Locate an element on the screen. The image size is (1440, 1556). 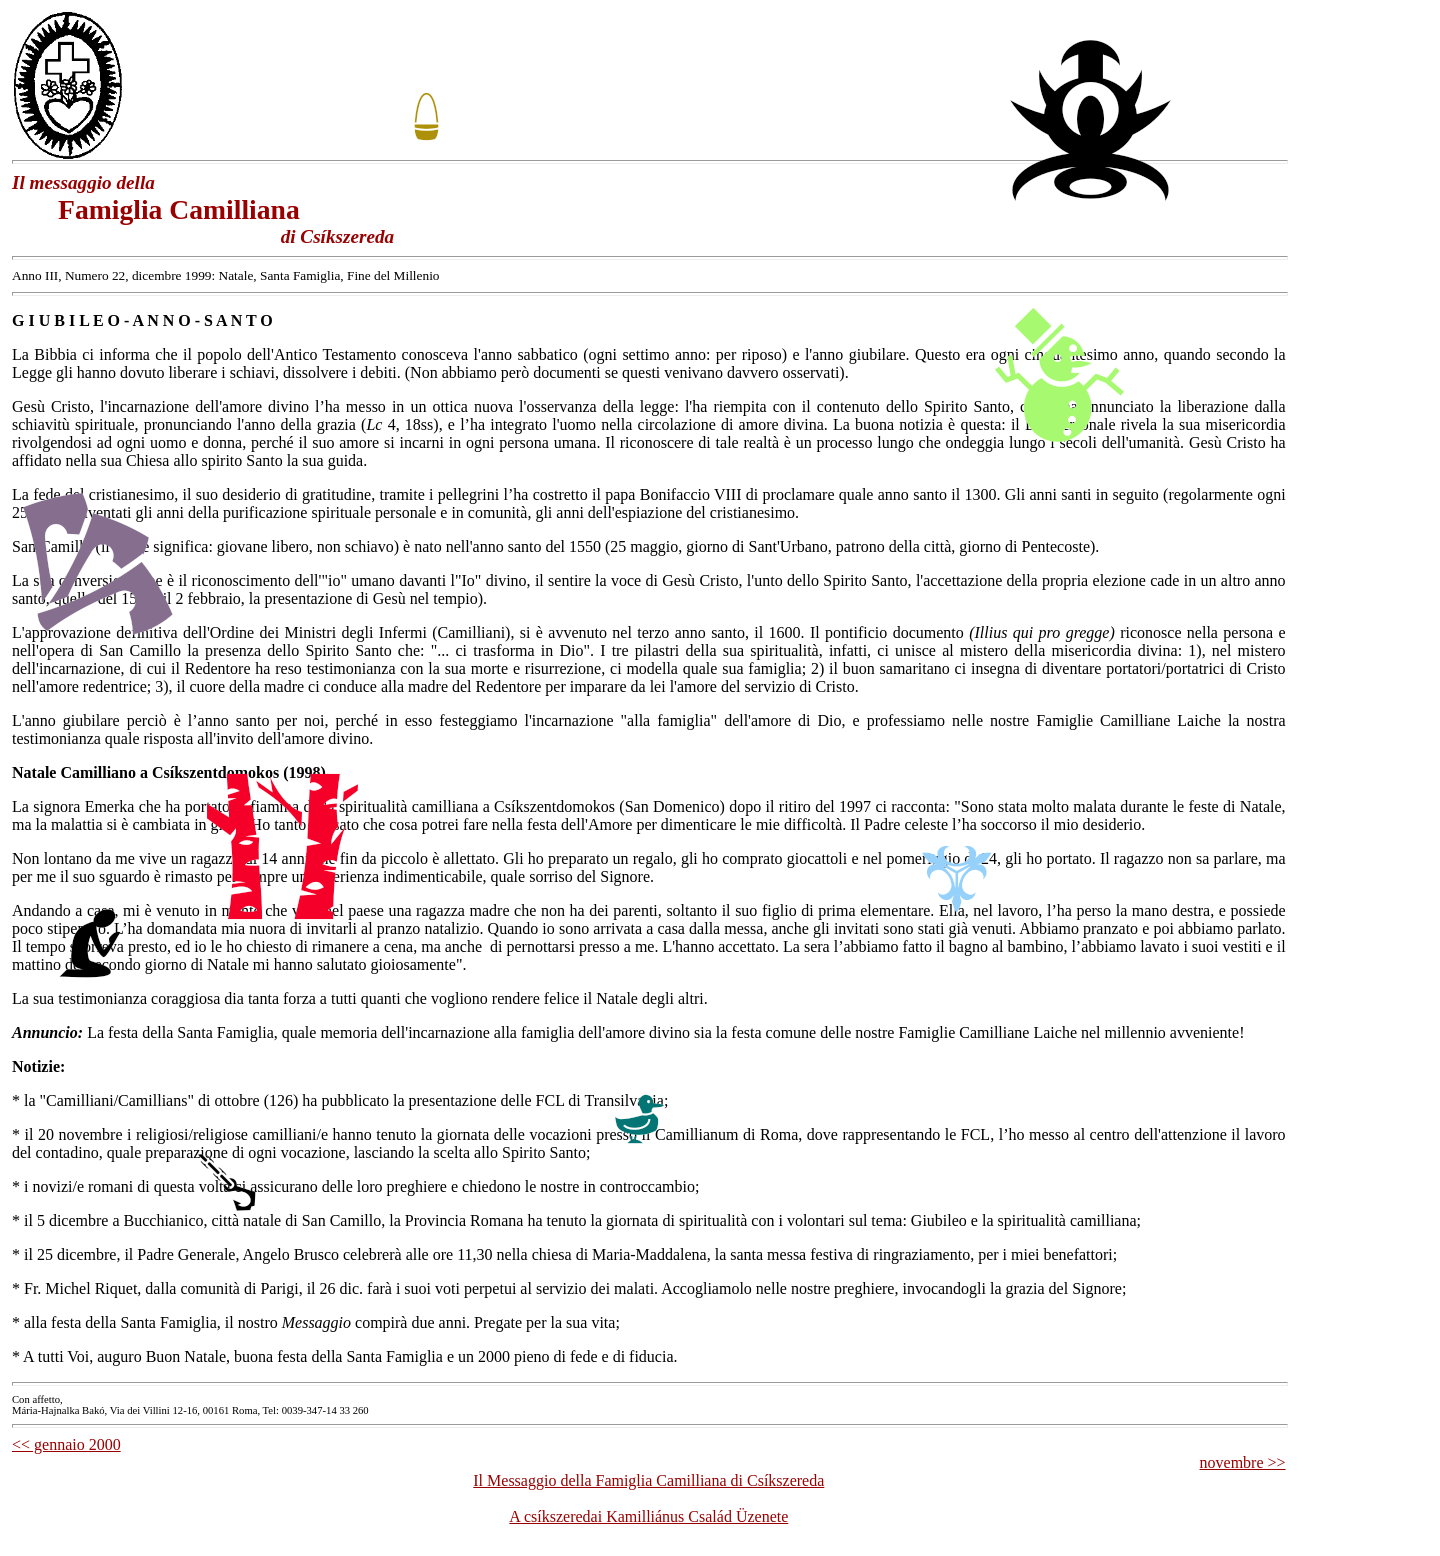
access forest or nature-themed game area is located at coordinates (282, 846).